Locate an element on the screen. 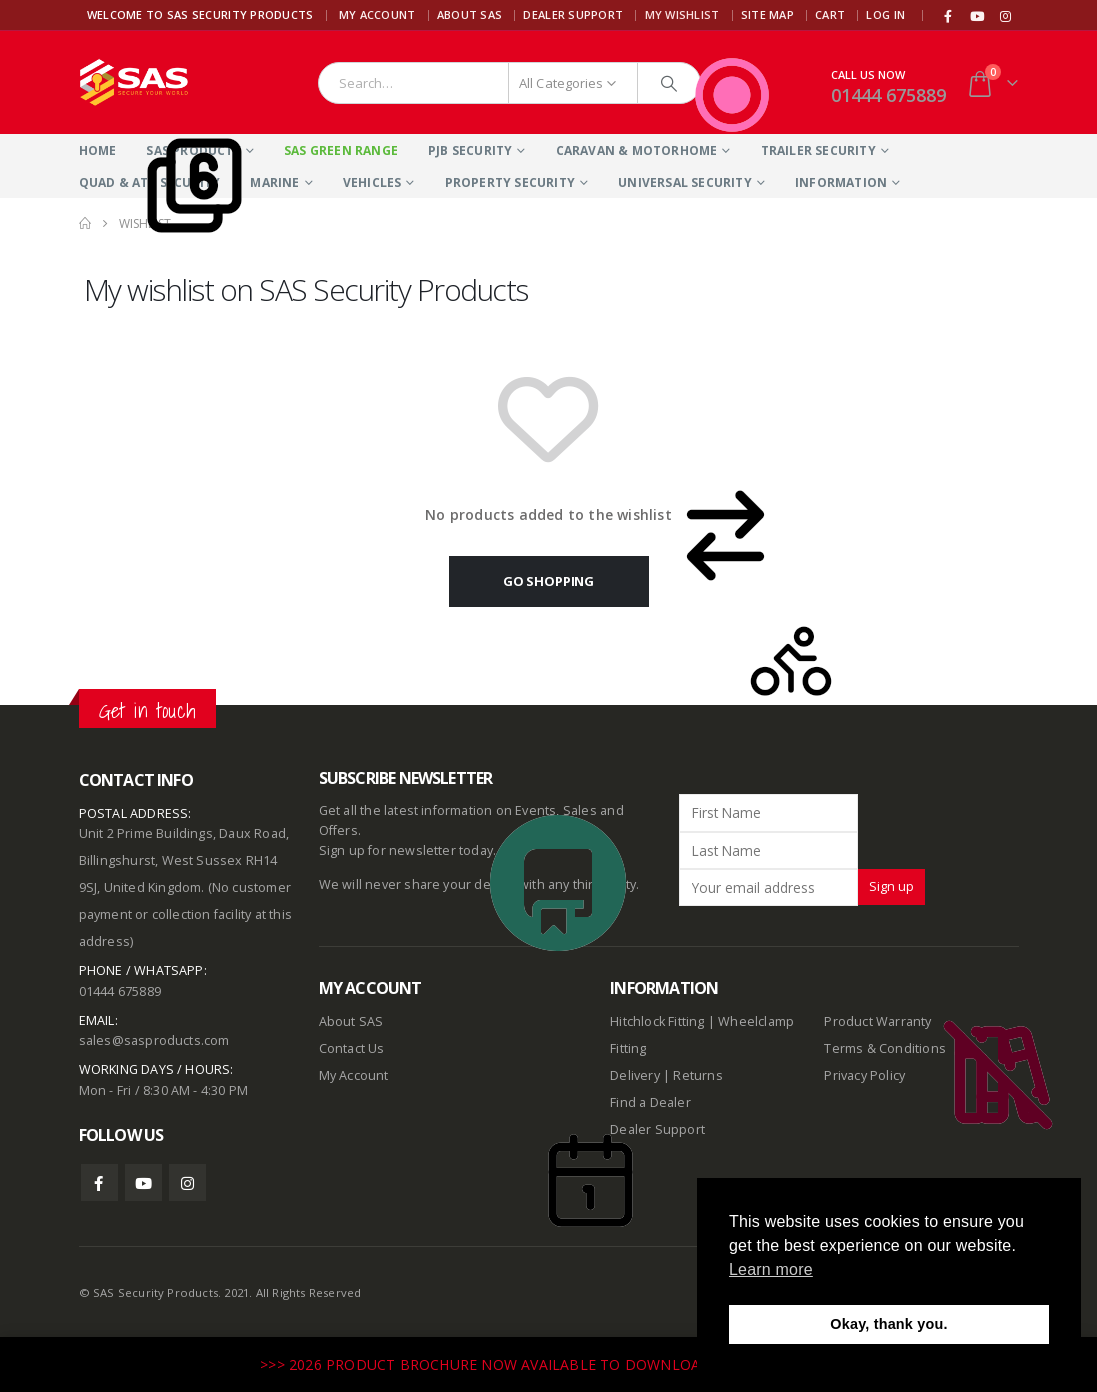 The image size is (1097, 1392). repository activity in your feed is located at coordinates (558, 883).